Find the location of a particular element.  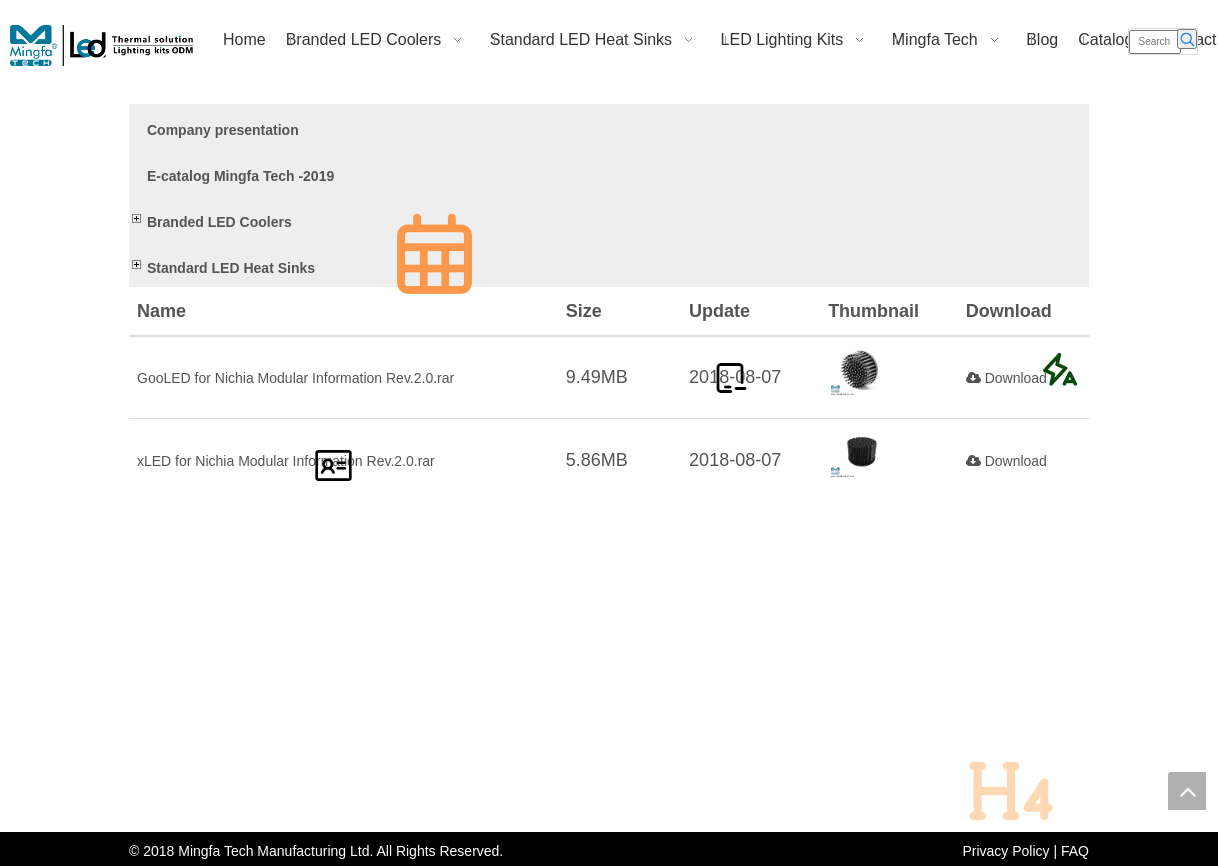

view calendar with scheduled events is located at coordinates (434, 256).